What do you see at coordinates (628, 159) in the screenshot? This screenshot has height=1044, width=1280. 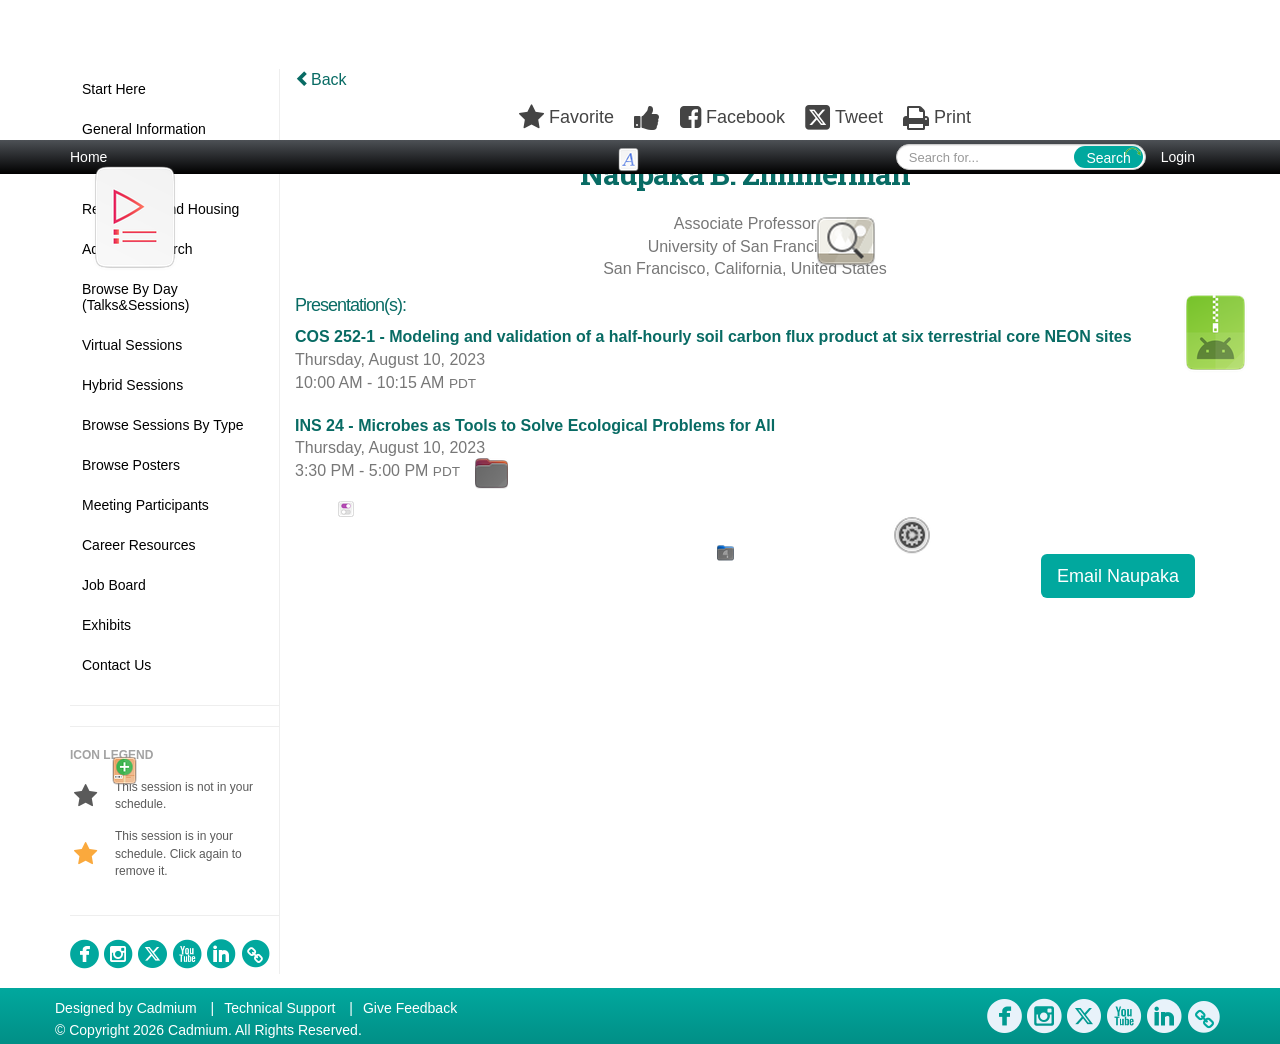 I see `a TrueType font file` at bounding box center [628, 159].